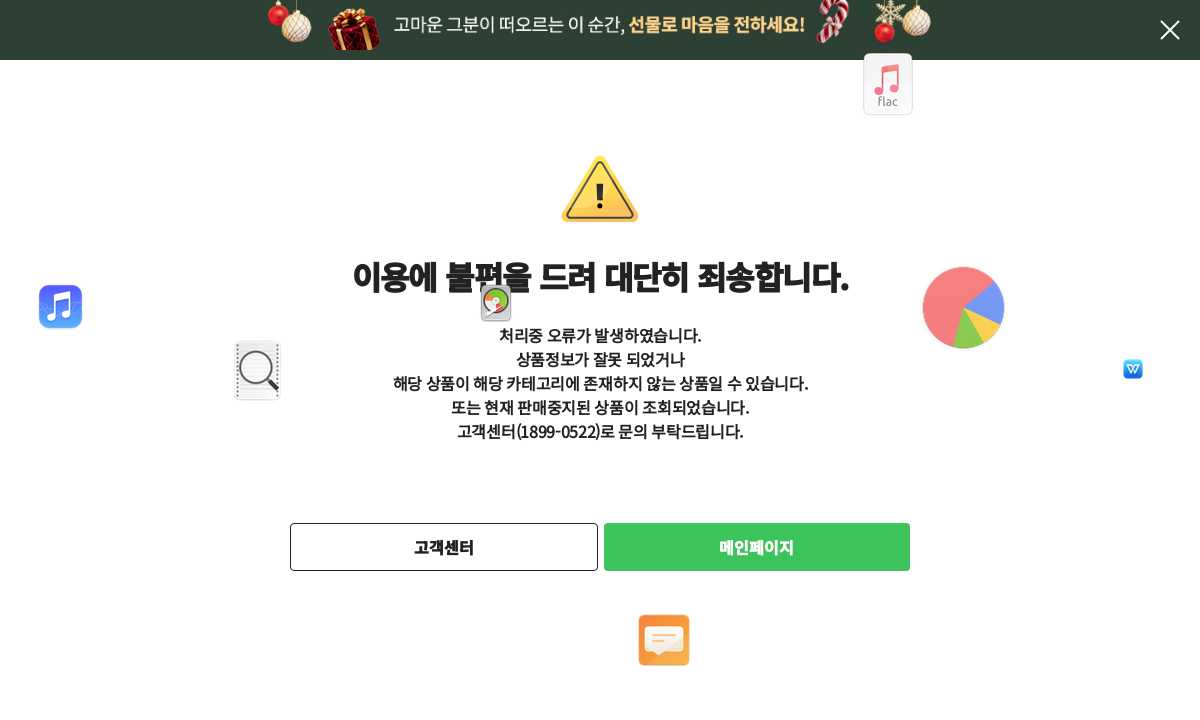 The width and height of the screenshot is (1200, 720). Describe the element at coordinates (888, 84) in the screenshot. I see `a flac audio file` at that location.